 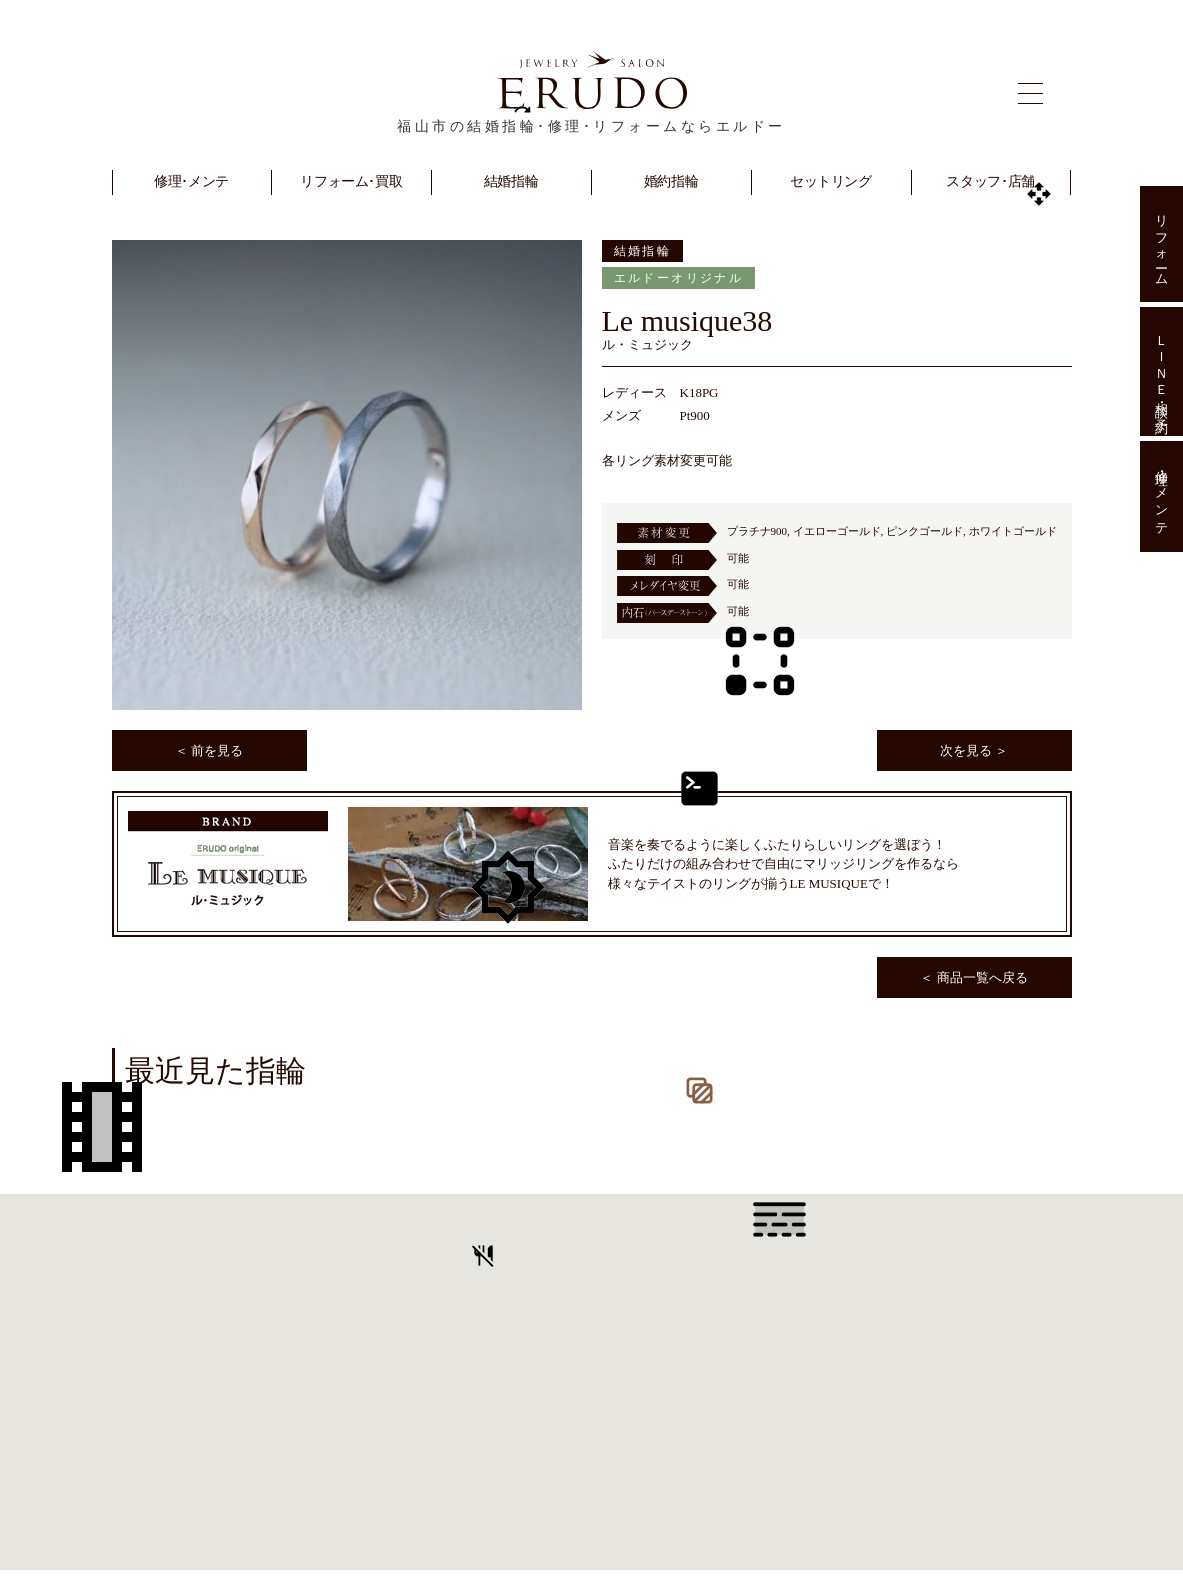 I want to click on toggle dark mode or night theme, so click(x=508, y=887).